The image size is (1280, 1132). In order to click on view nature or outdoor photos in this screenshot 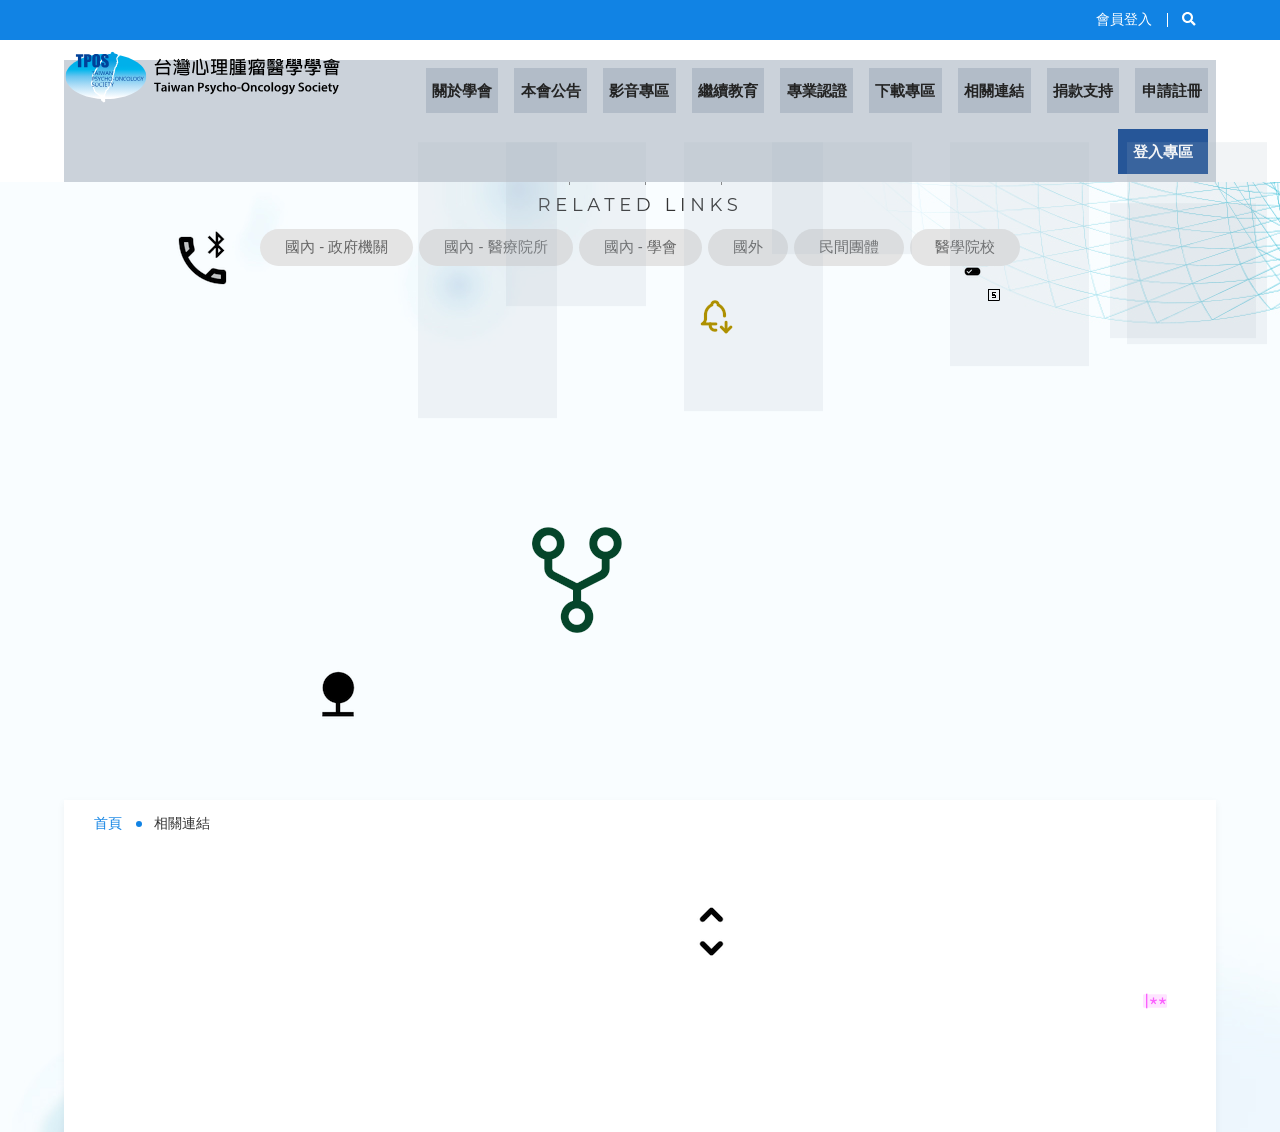, I will do `click(338, 694)`.